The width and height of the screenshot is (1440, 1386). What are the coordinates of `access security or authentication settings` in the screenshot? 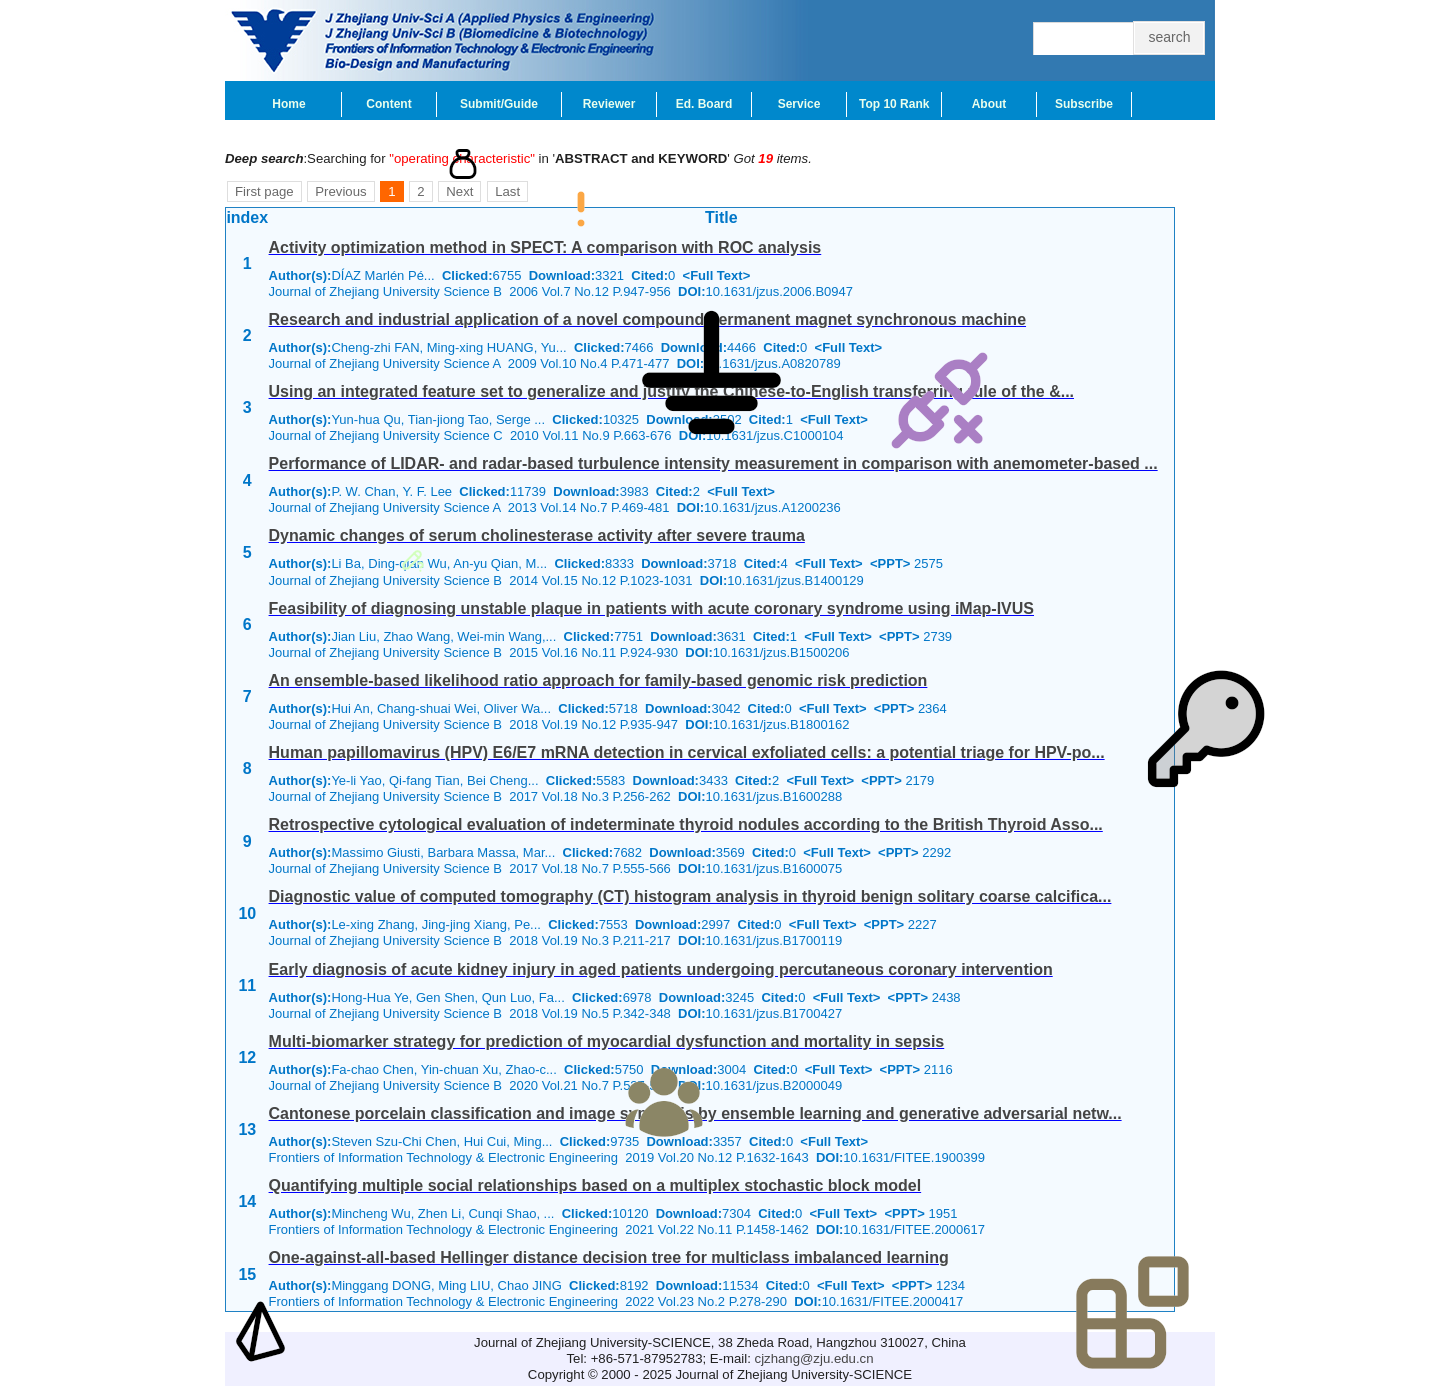 It's located at (1204, 731).